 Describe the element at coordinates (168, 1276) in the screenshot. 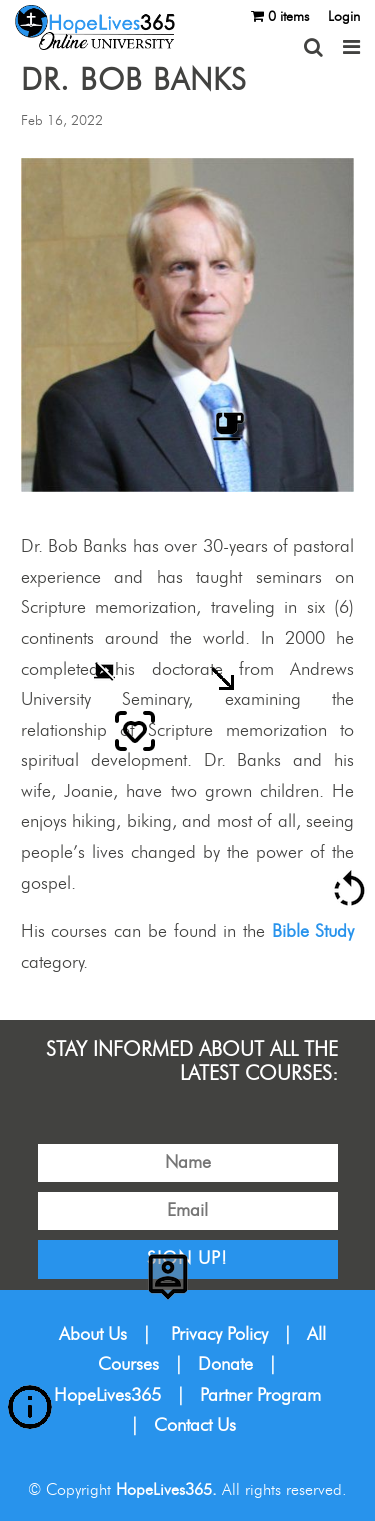

I see `view a person's location on the map` at that location.